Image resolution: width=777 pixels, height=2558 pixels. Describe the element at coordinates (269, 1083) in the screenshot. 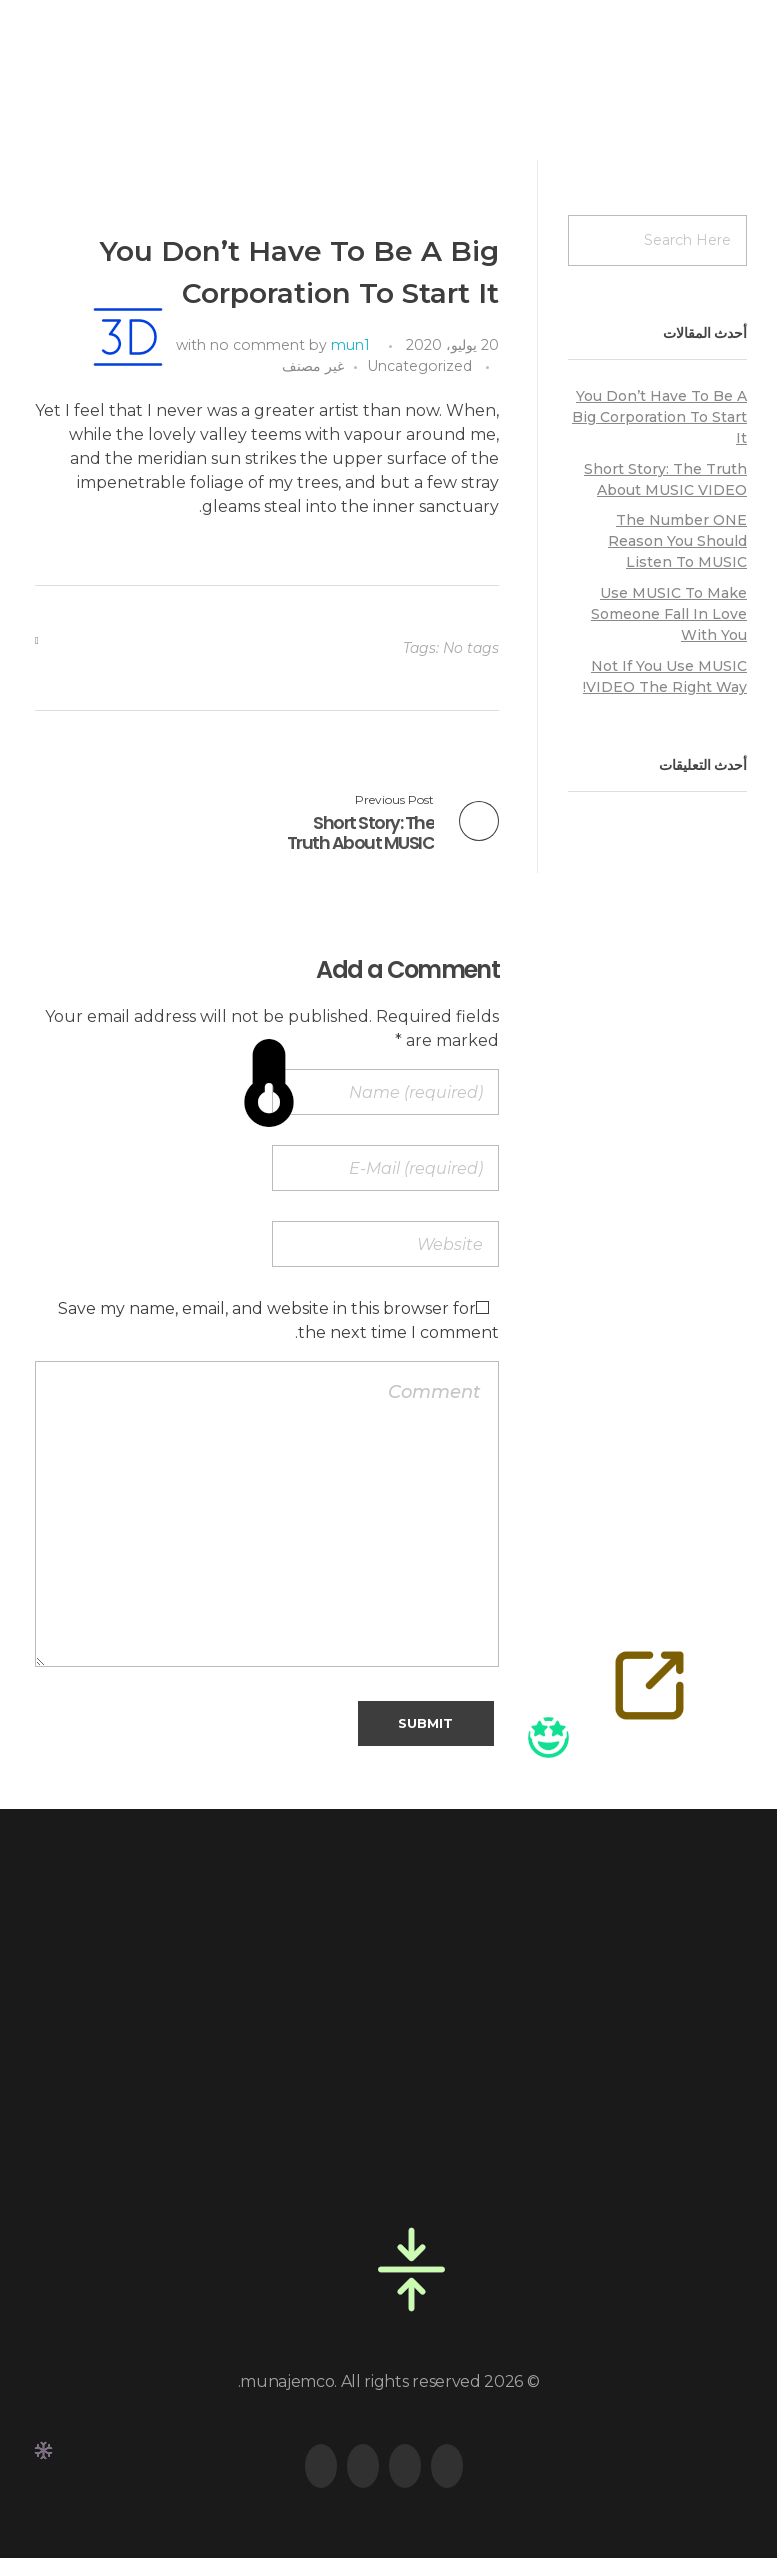

I see `indicates low temperature reading` at that location.